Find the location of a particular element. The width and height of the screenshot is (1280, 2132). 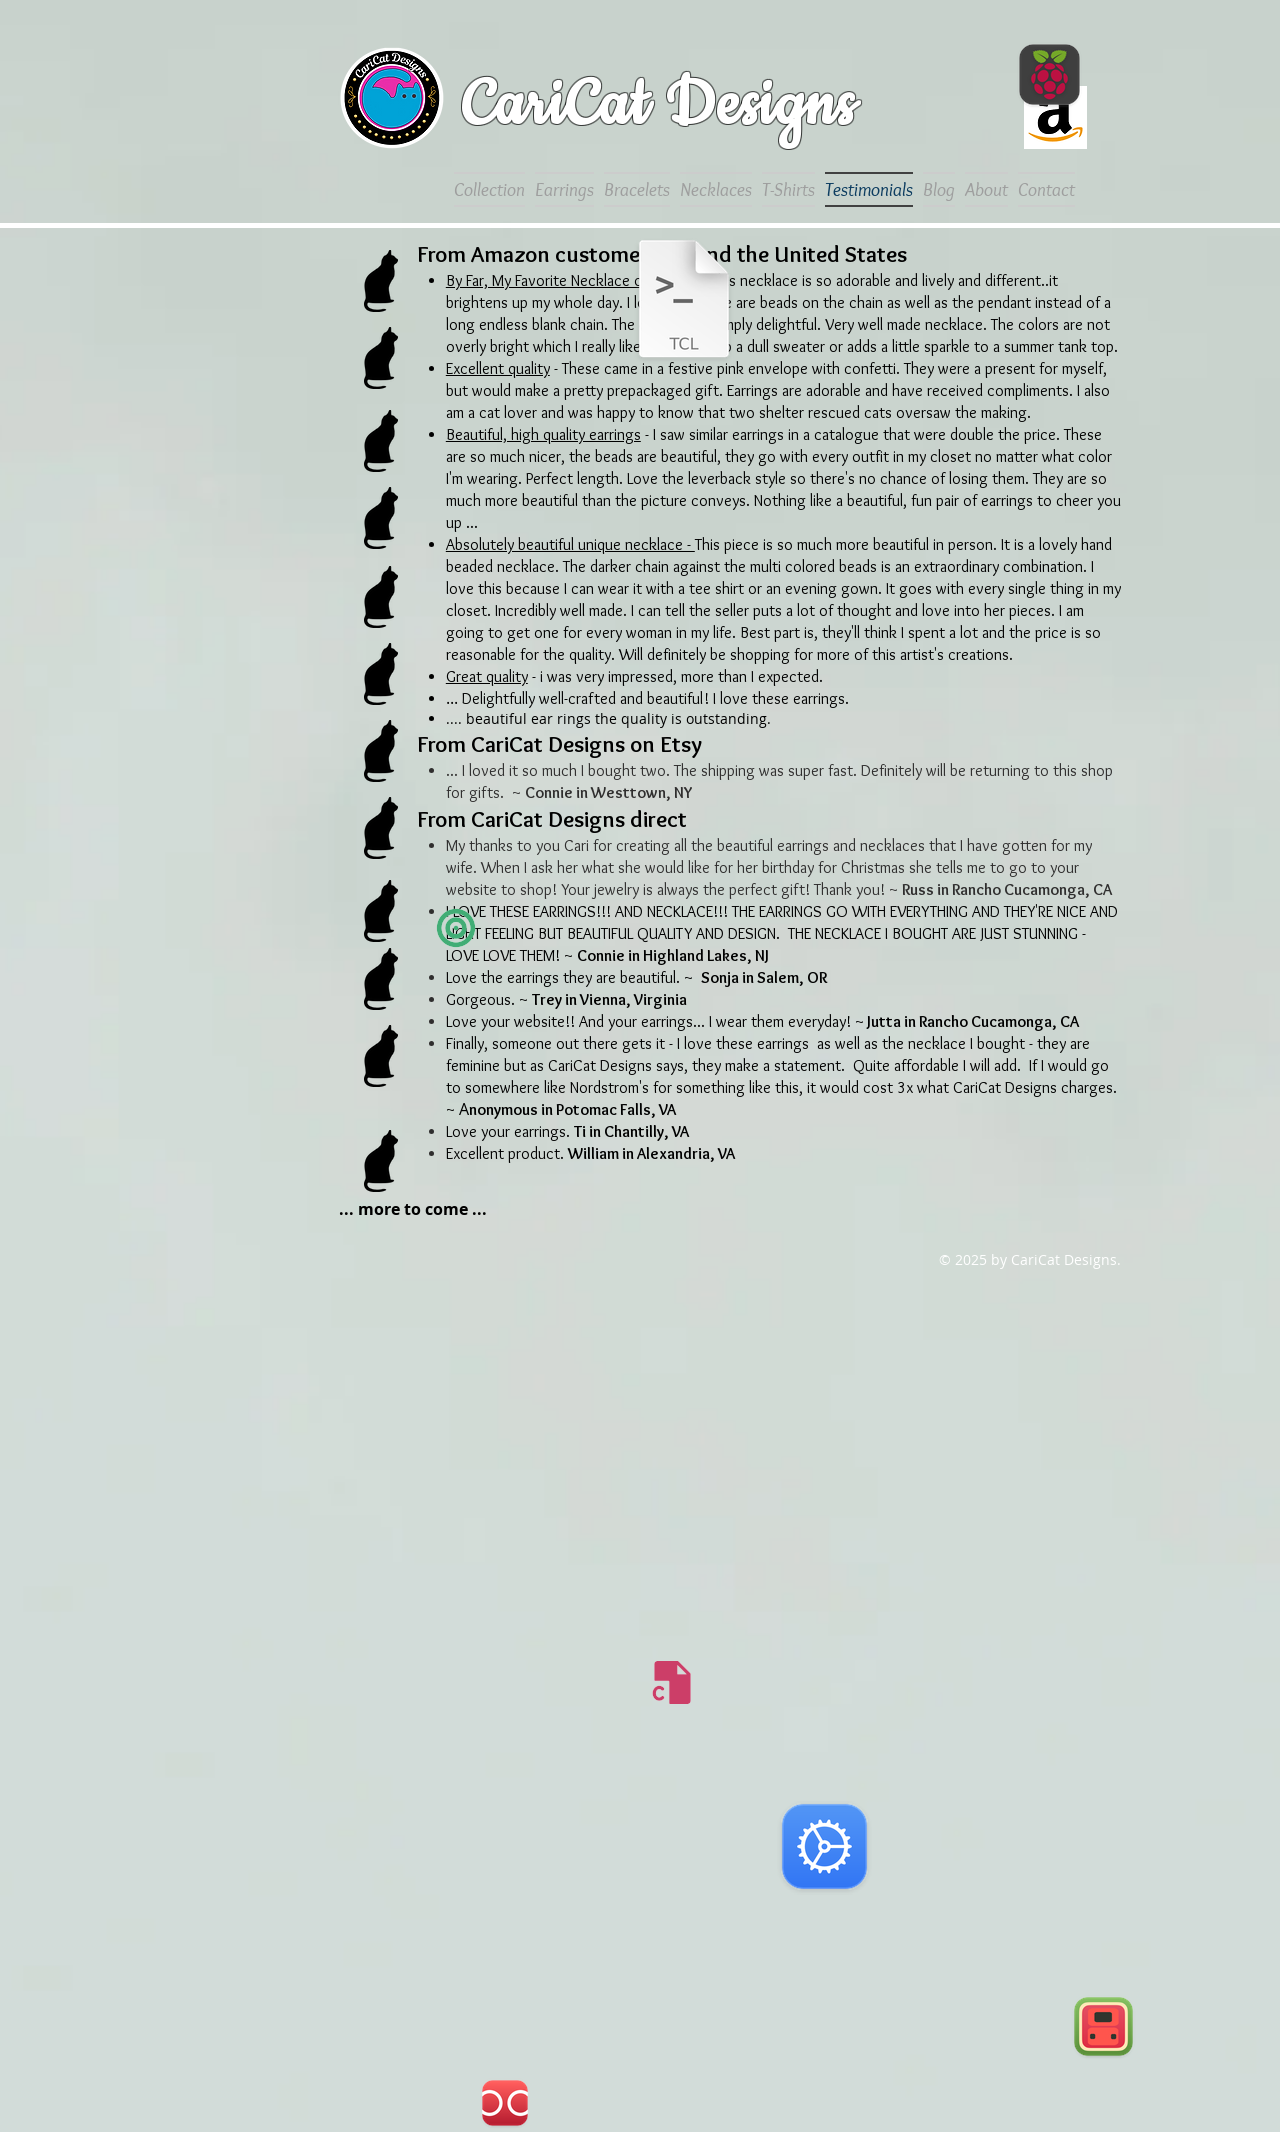

open Double Commander file manager is located at coordinates (505, 2103).